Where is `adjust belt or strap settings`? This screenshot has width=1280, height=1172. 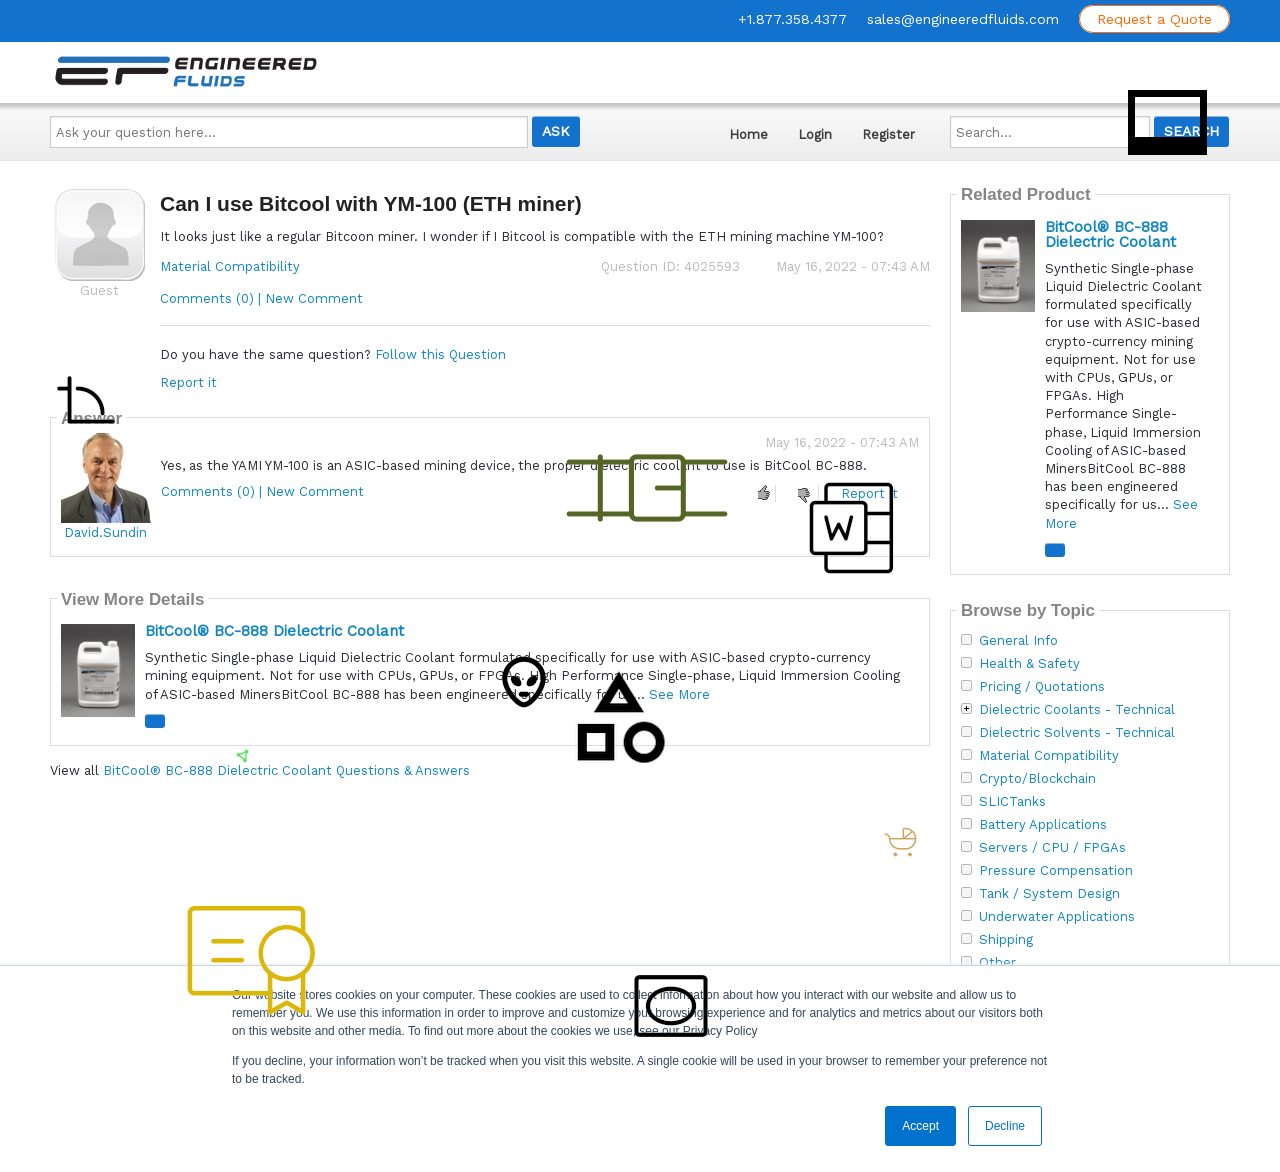
adjust belt or strap settings is located at coordinates (647, 488).